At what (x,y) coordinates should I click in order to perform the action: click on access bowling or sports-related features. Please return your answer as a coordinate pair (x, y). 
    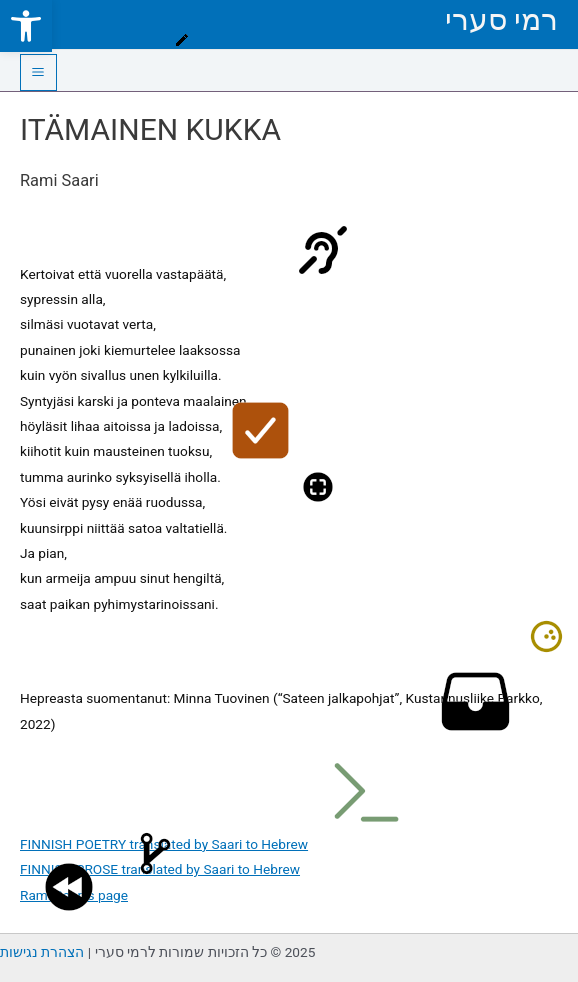
    Looking at the image, I should click on (546, 636).